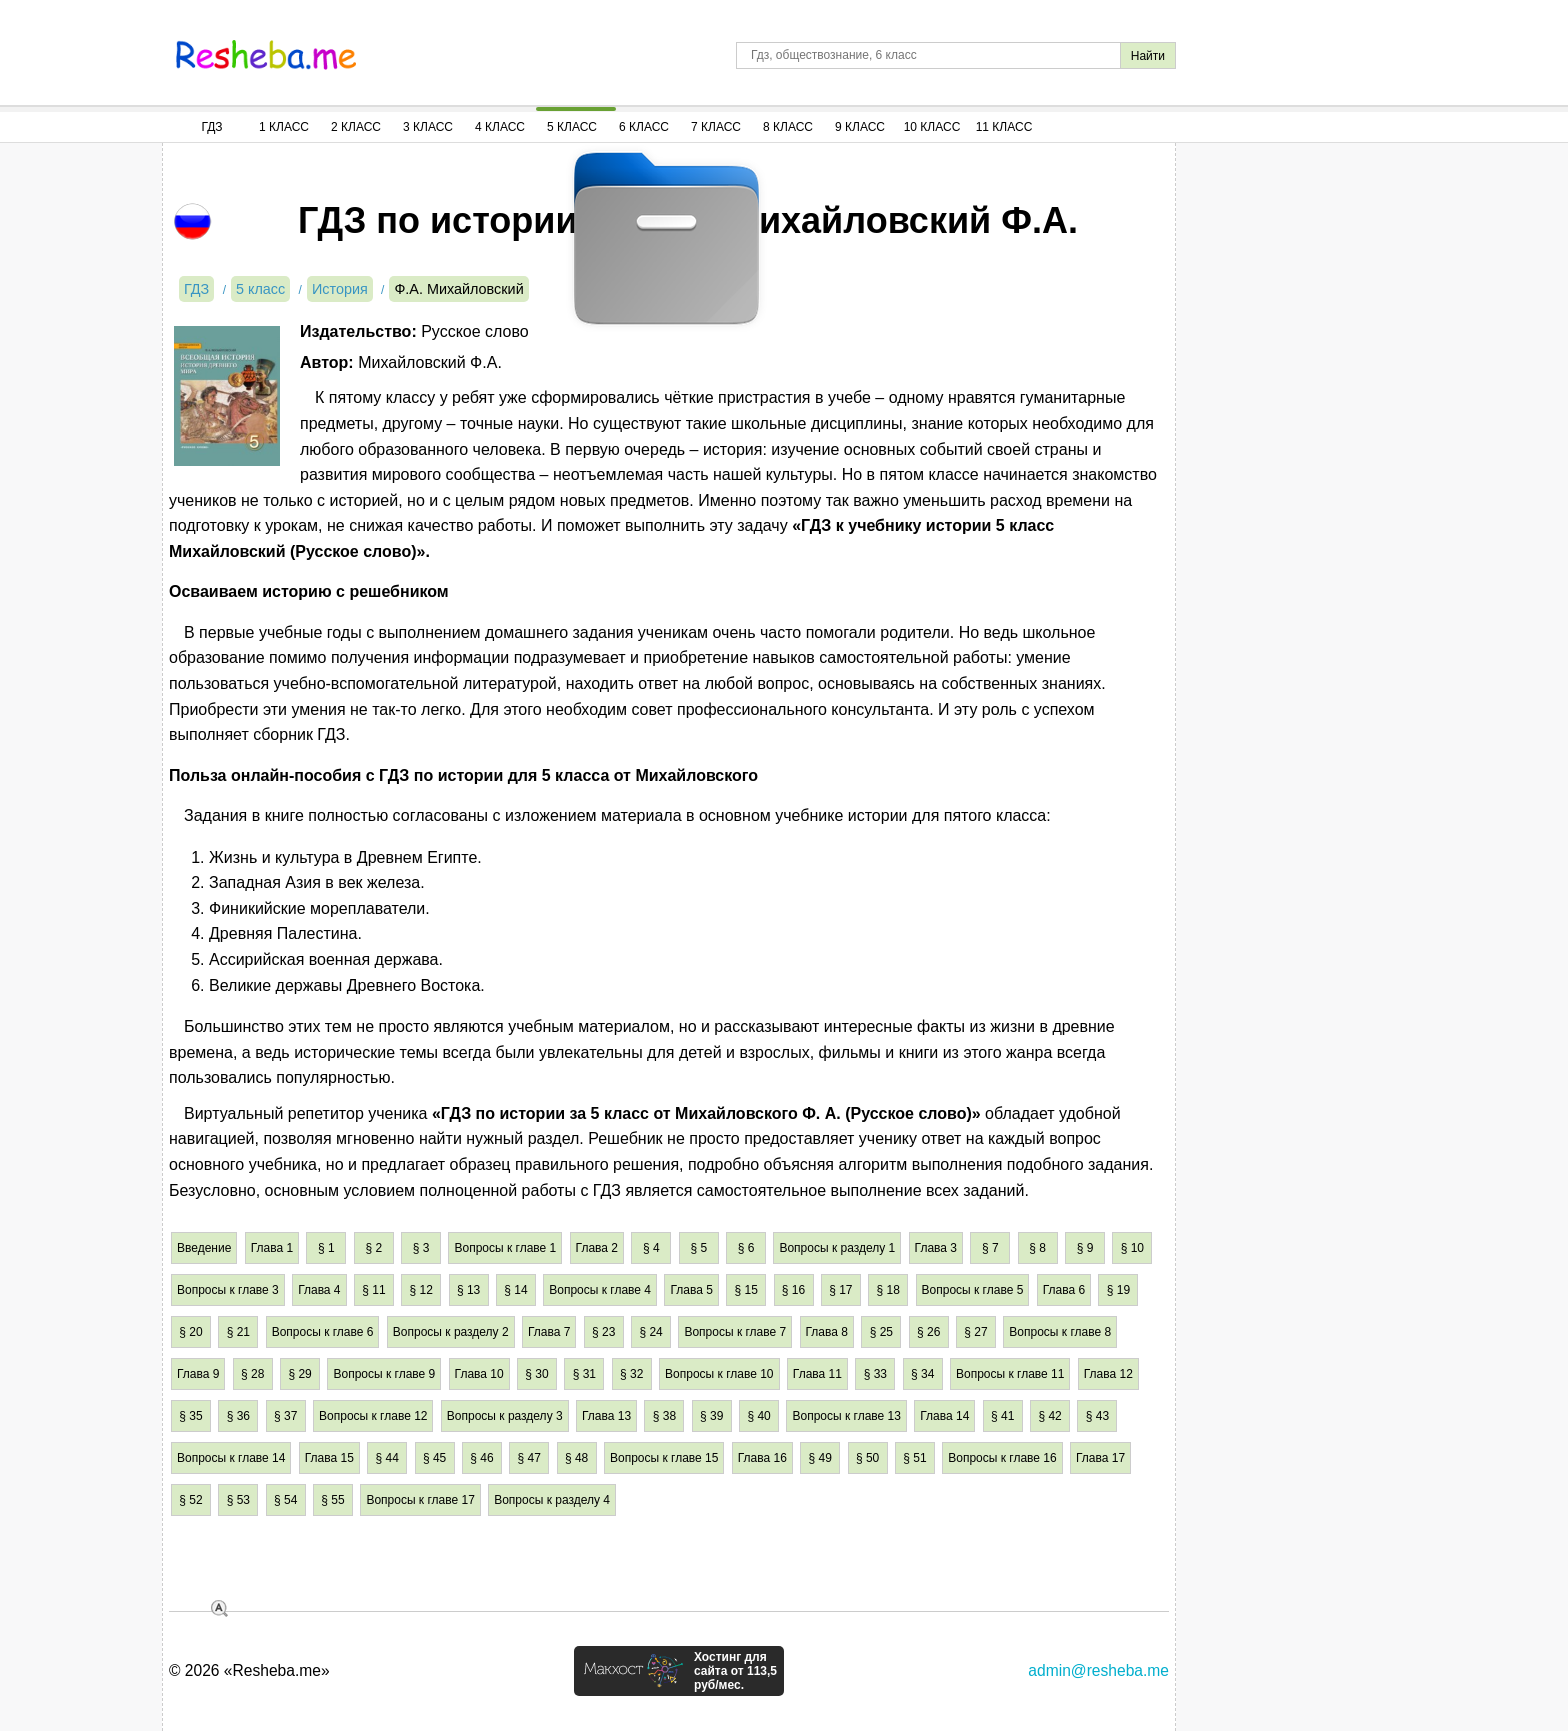 This screenshot has width=1568, height=1731. I want to click on open the files app, so click(666, 238).